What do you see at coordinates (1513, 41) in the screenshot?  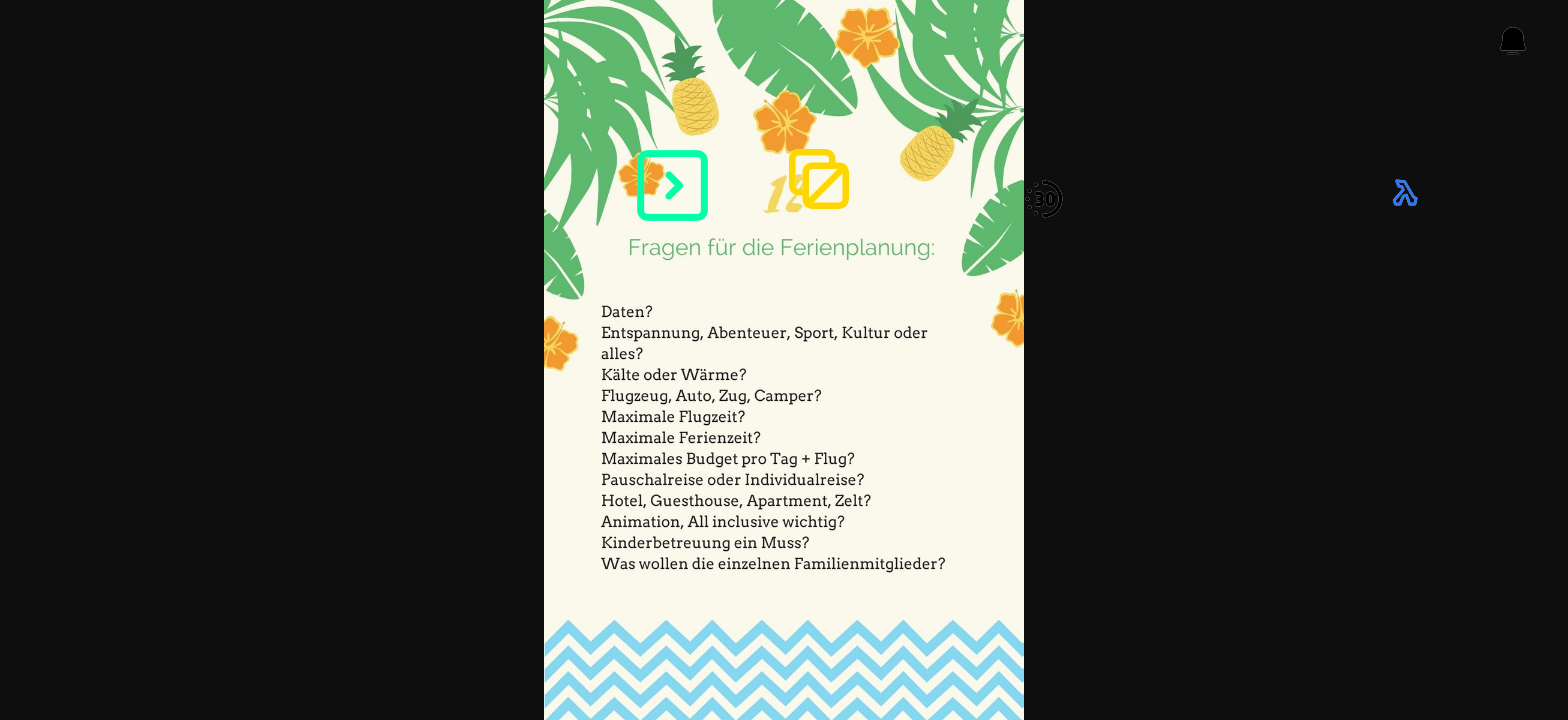 I see `view notifications` at bounding box center [1513, 41].